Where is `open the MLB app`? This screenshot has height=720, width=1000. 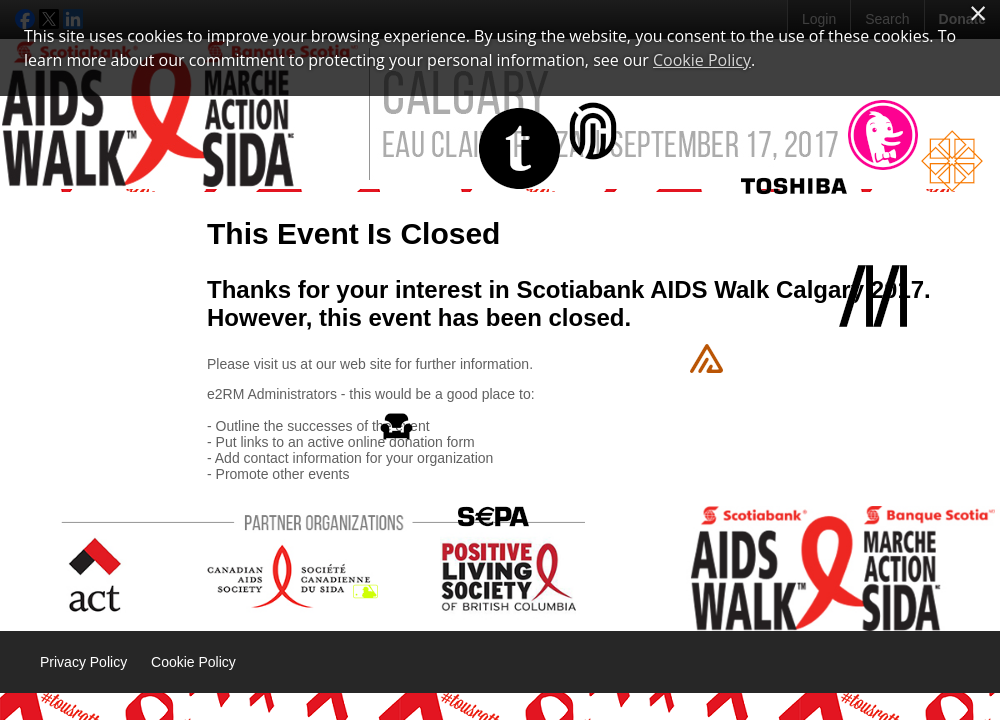
open the MLB app is located at coordinates (365, 591).